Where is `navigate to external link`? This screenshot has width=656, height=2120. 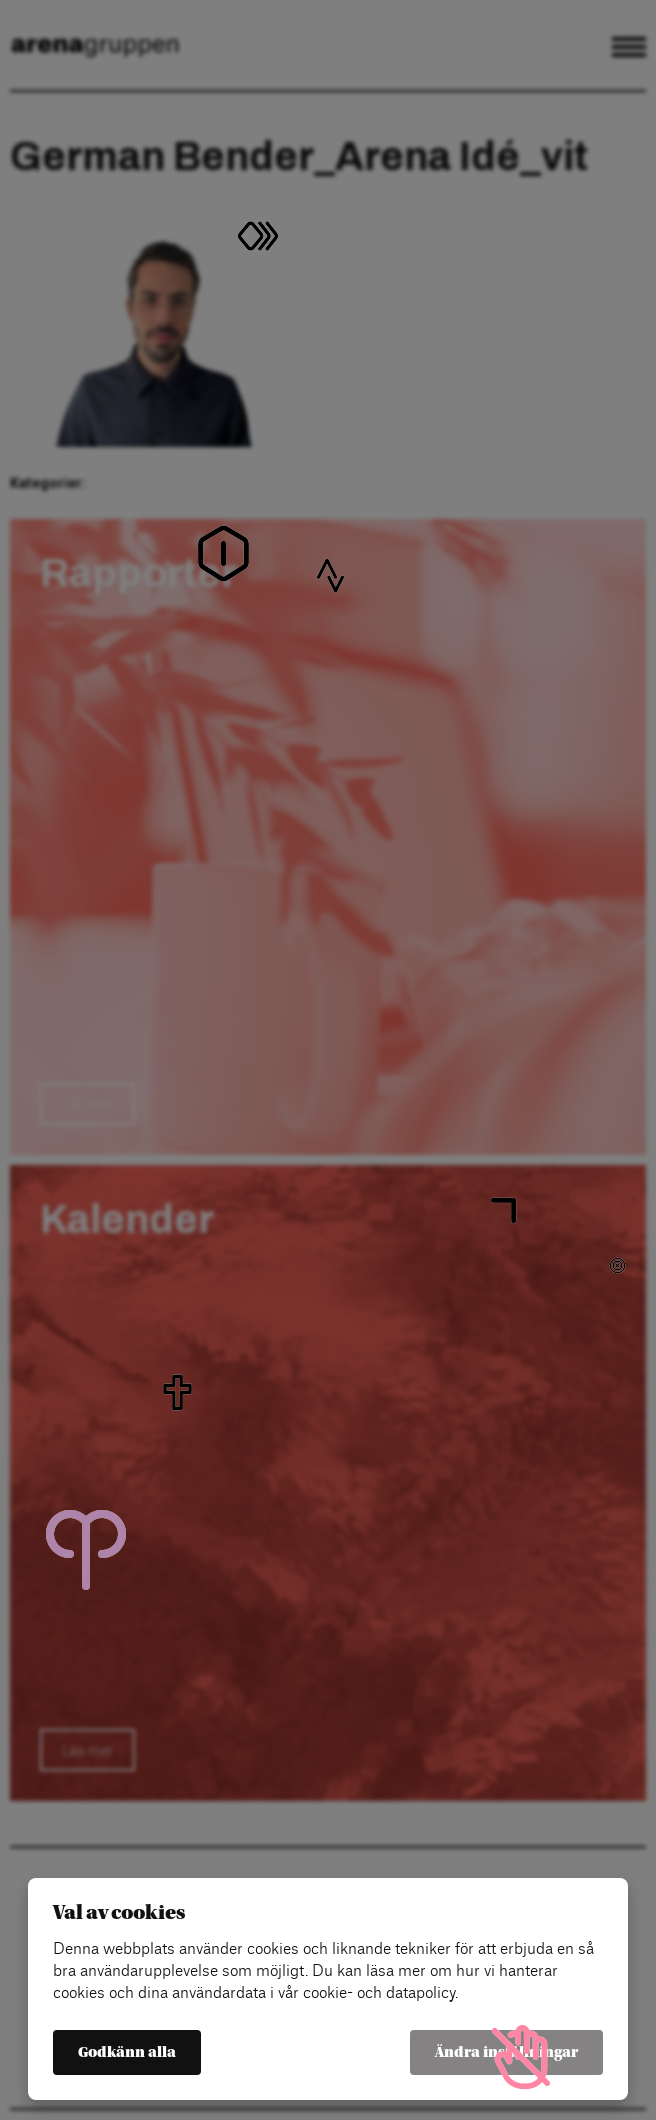 navigate to external link is located at coordinates (503, 1210).